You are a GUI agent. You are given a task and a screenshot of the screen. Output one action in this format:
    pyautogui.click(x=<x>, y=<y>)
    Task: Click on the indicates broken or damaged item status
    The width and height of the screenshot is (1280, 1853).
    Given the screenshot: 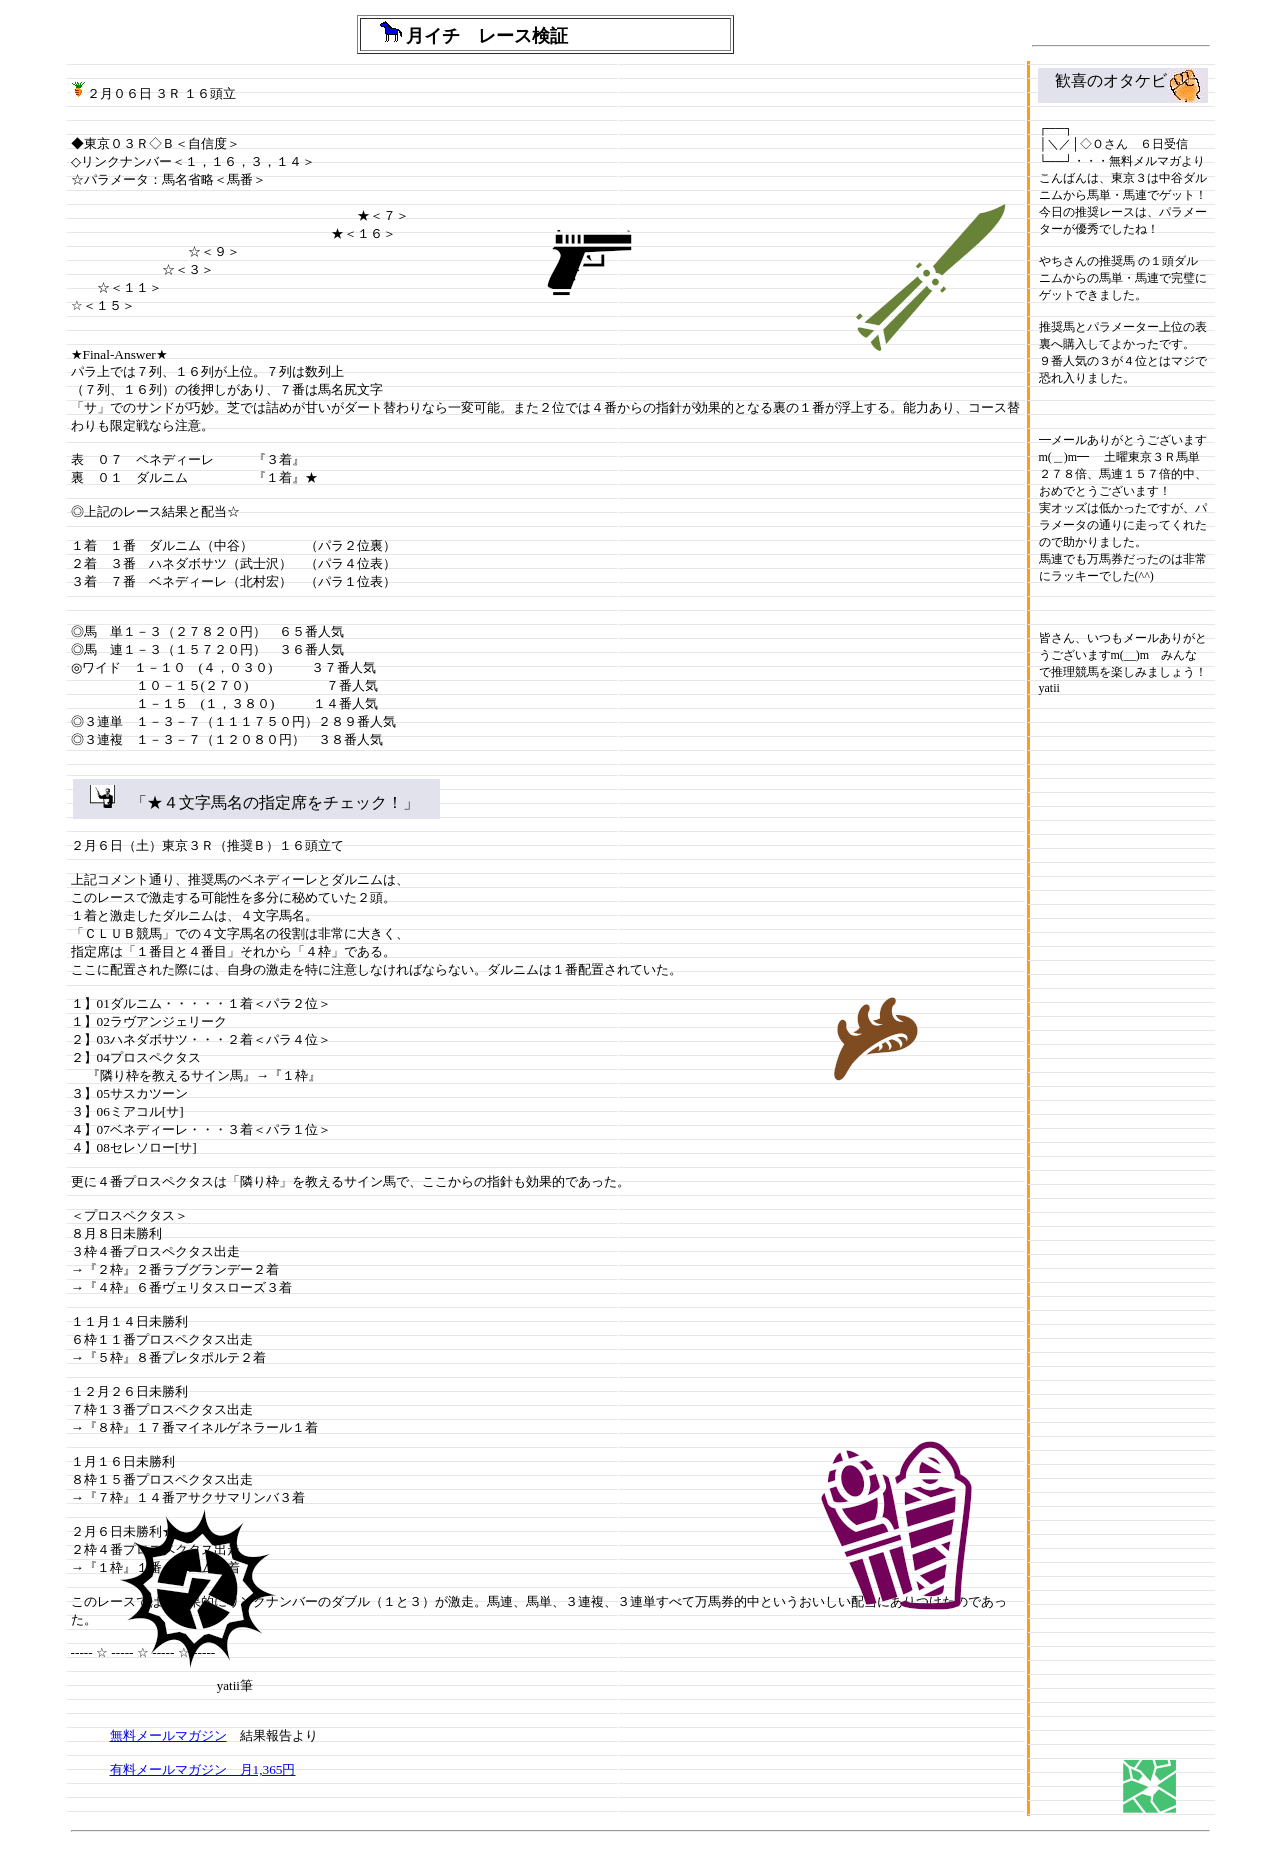 What is the action you would take?
    pyautogui.click(x=1149, y=1786)
    